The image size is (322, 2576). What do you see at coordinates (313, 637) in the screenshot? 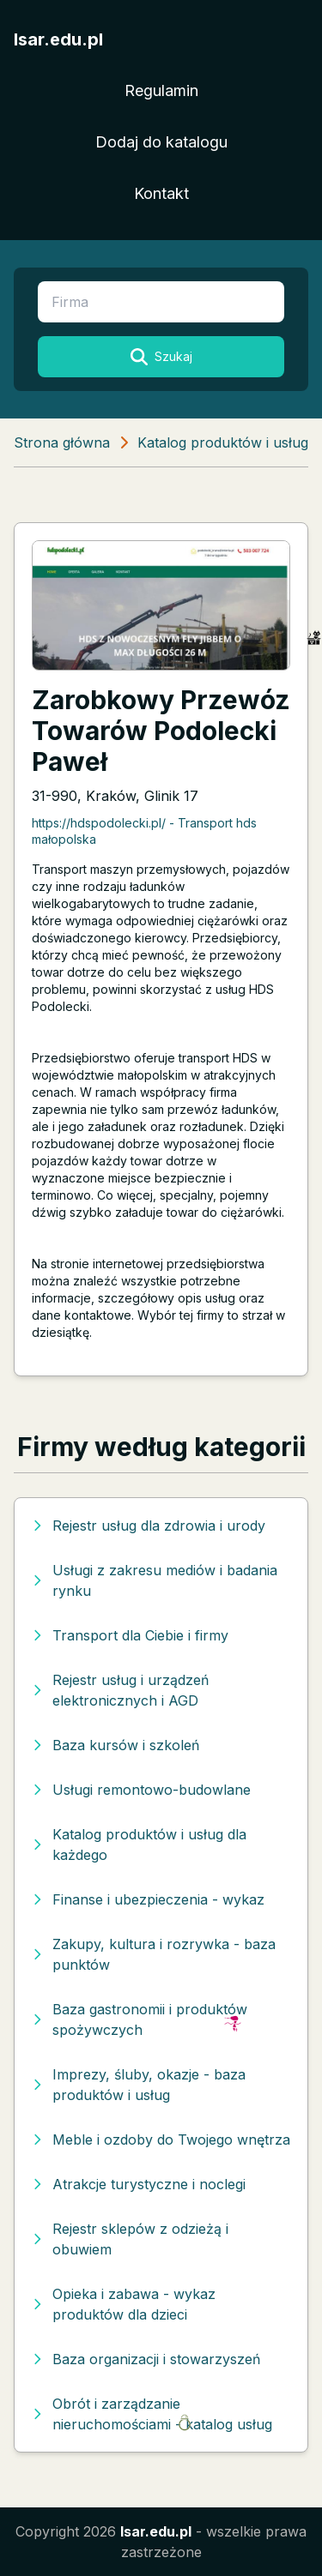
I see `indicates a quantum state where the outcome is alive/positive` at bounding box center [313, 637].